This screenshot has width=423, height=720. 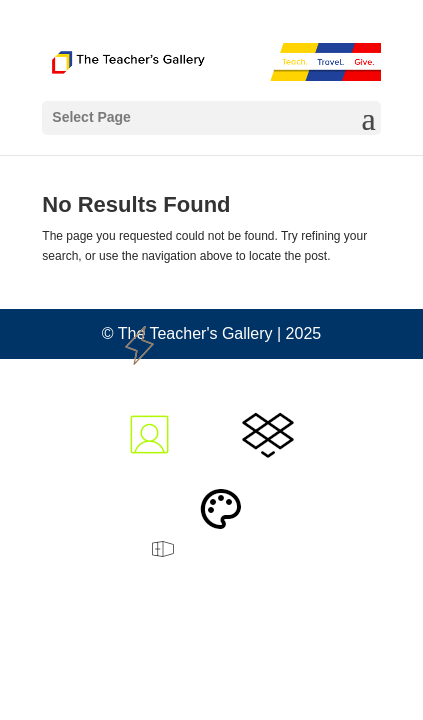 What do you see at coordinates (221, 509) in the screenshot?
I see `customize theme or color settings` at bounding box center [221, 509].